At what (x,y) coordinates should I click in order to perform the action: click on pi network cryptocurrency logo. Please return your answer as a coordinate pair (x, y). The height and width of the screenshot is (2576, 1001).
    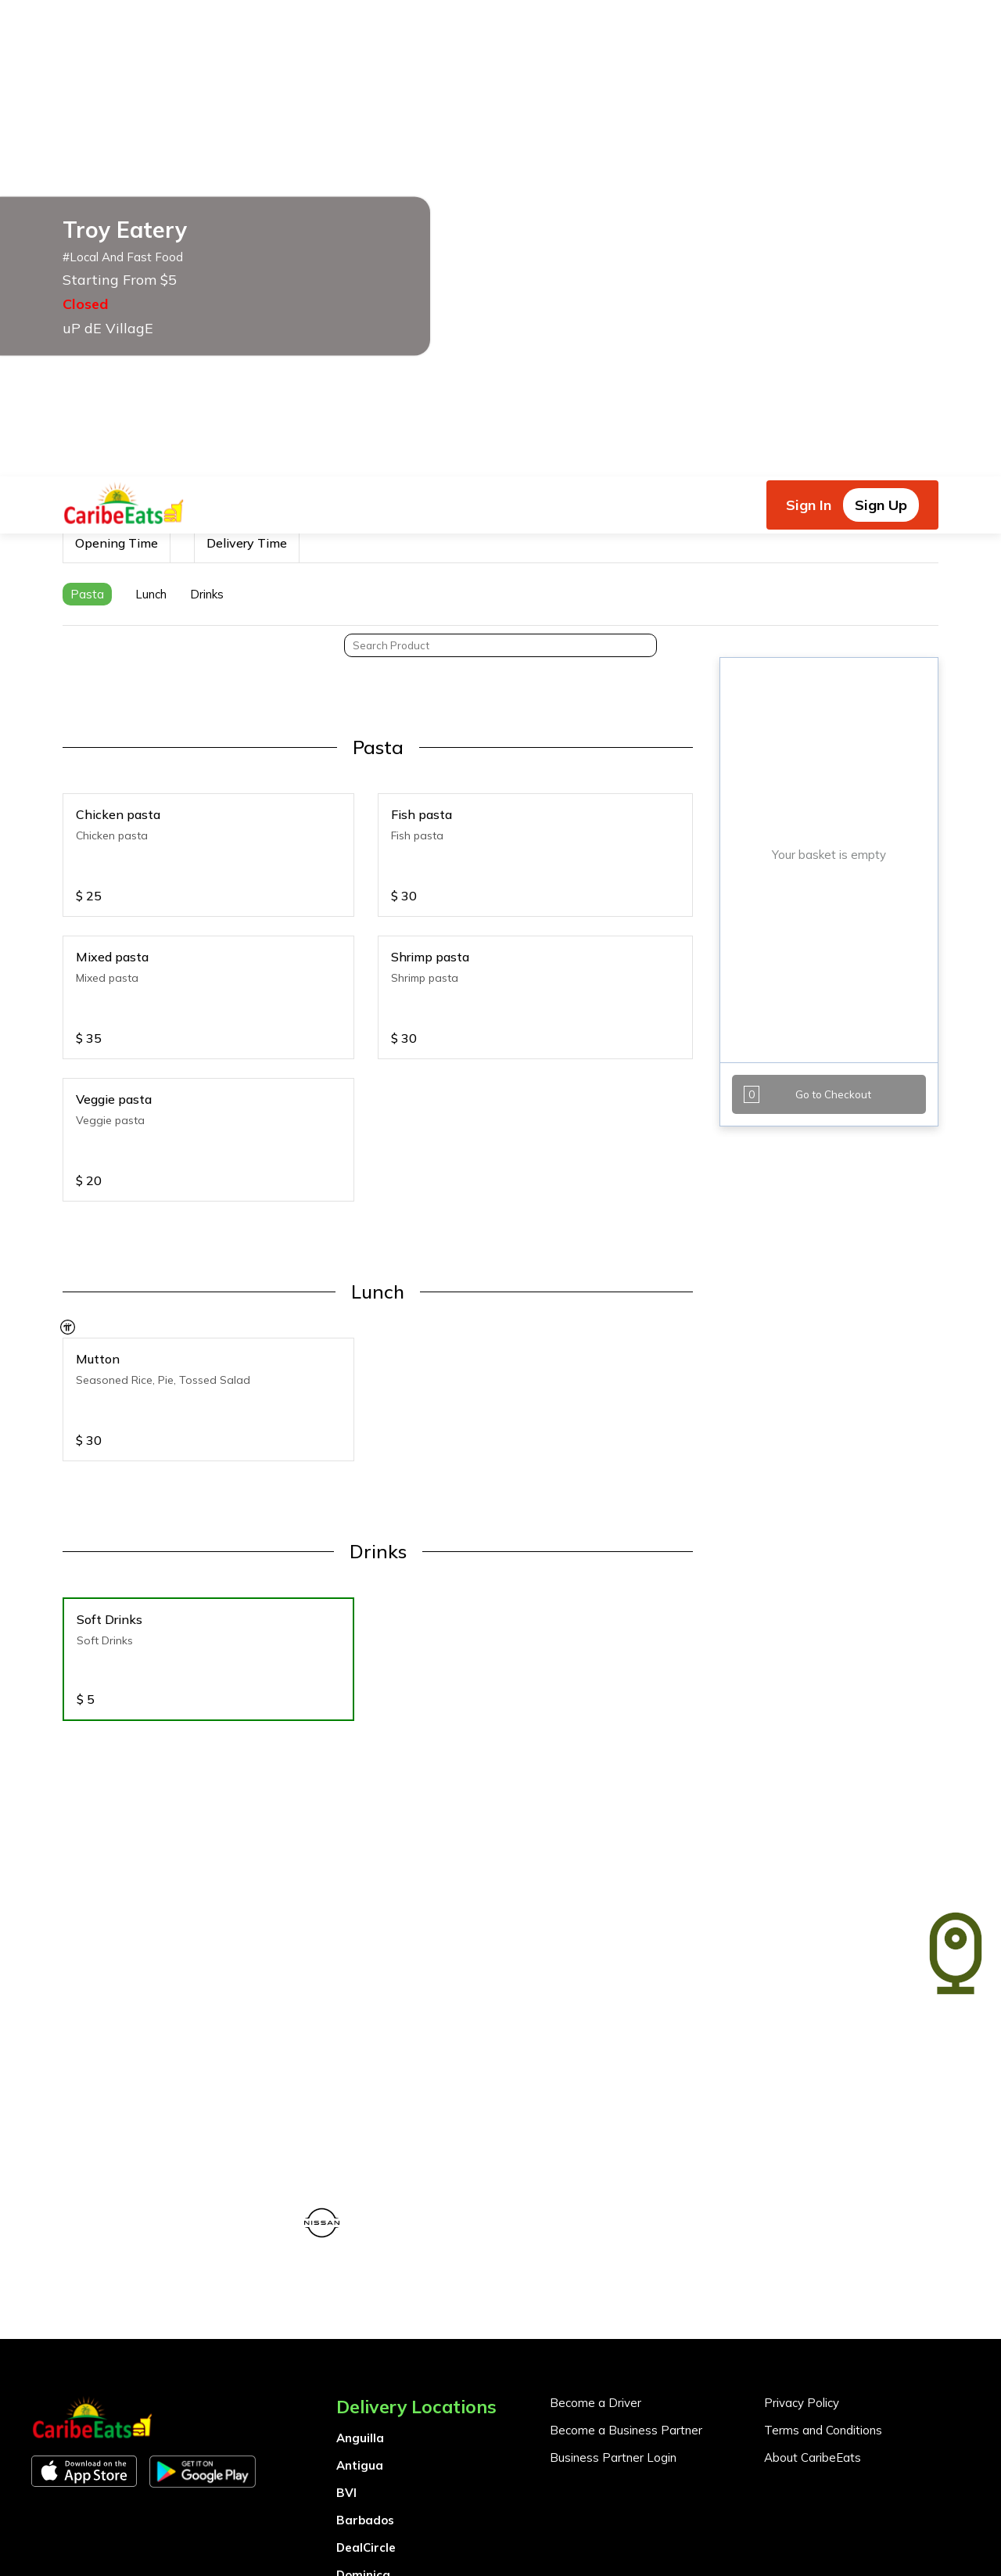
    Looking at the image, I should click on (67, 1327).